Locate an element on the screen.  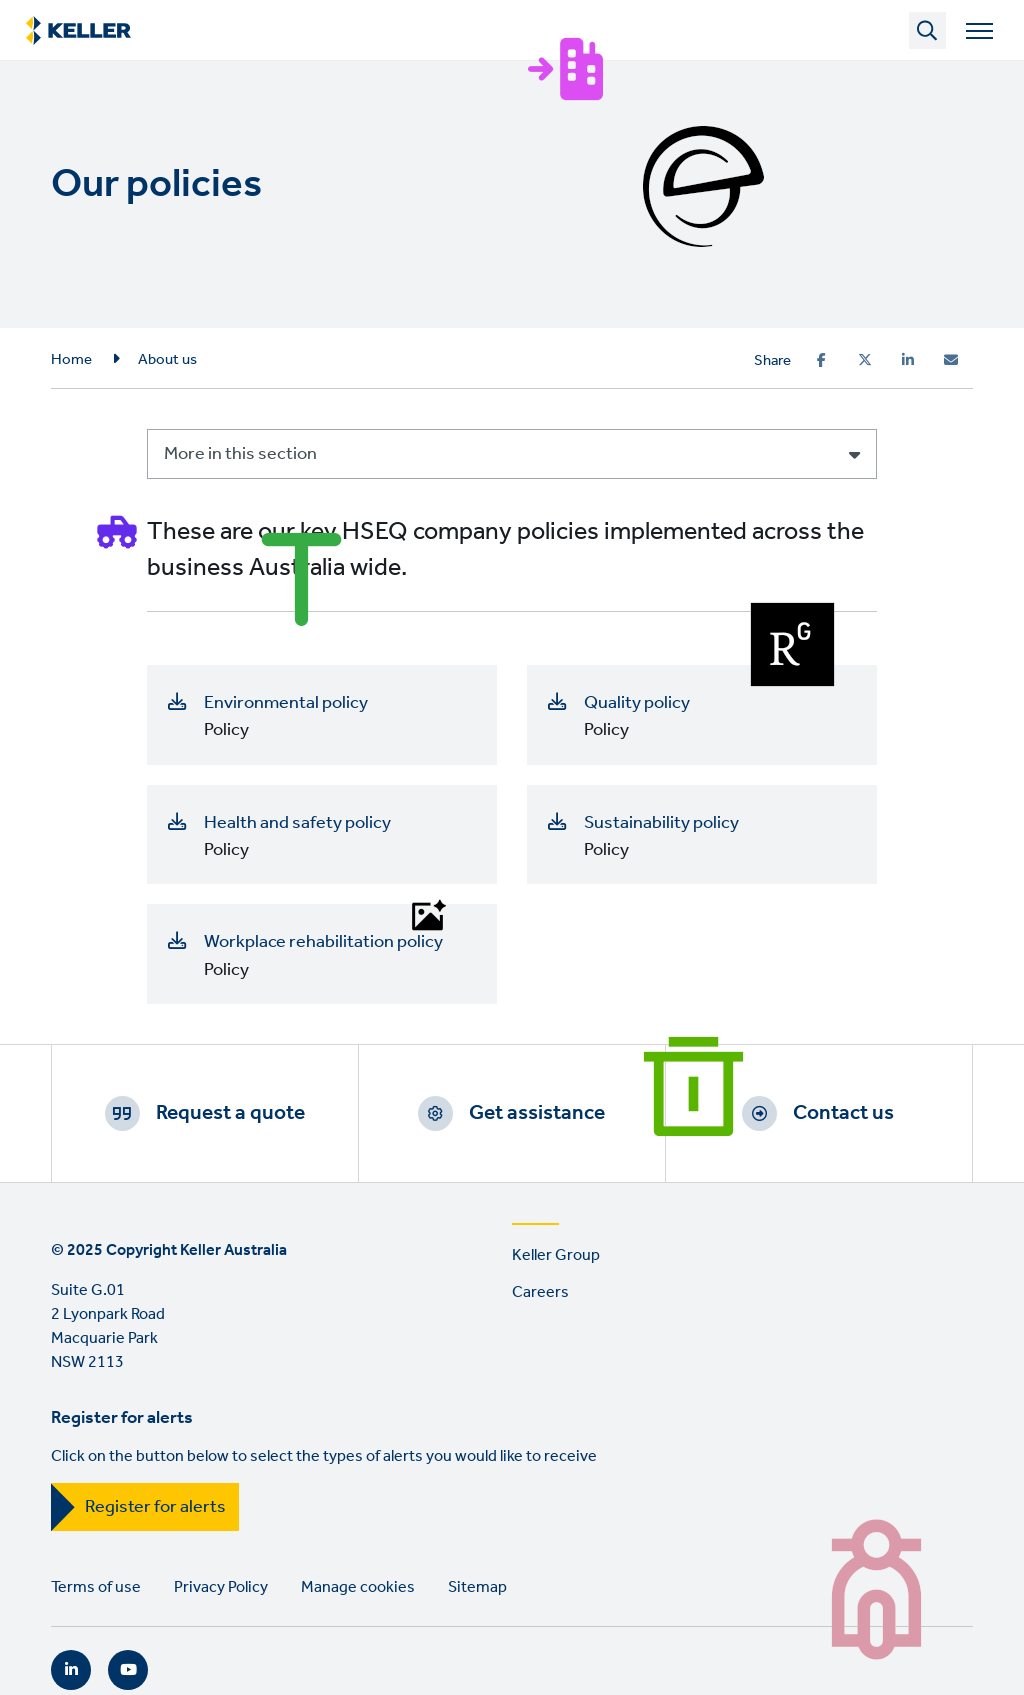
esoteric software company logo is located at coordinates (703, 186).